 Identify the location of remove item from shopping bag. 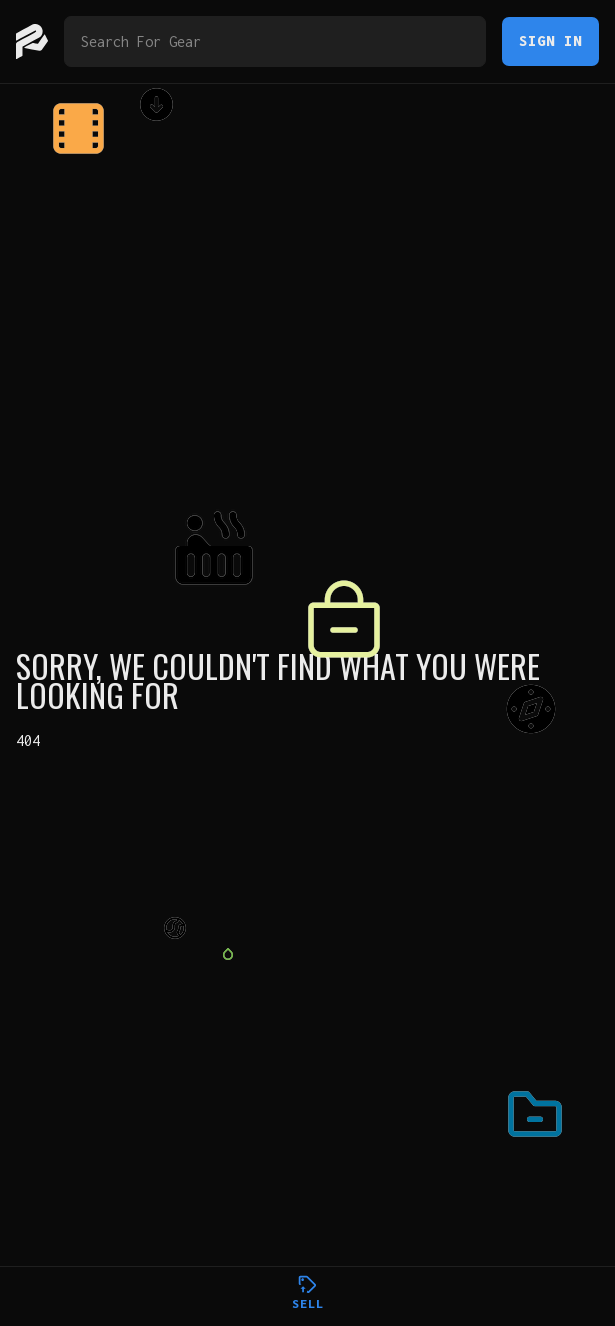
(344, 619).